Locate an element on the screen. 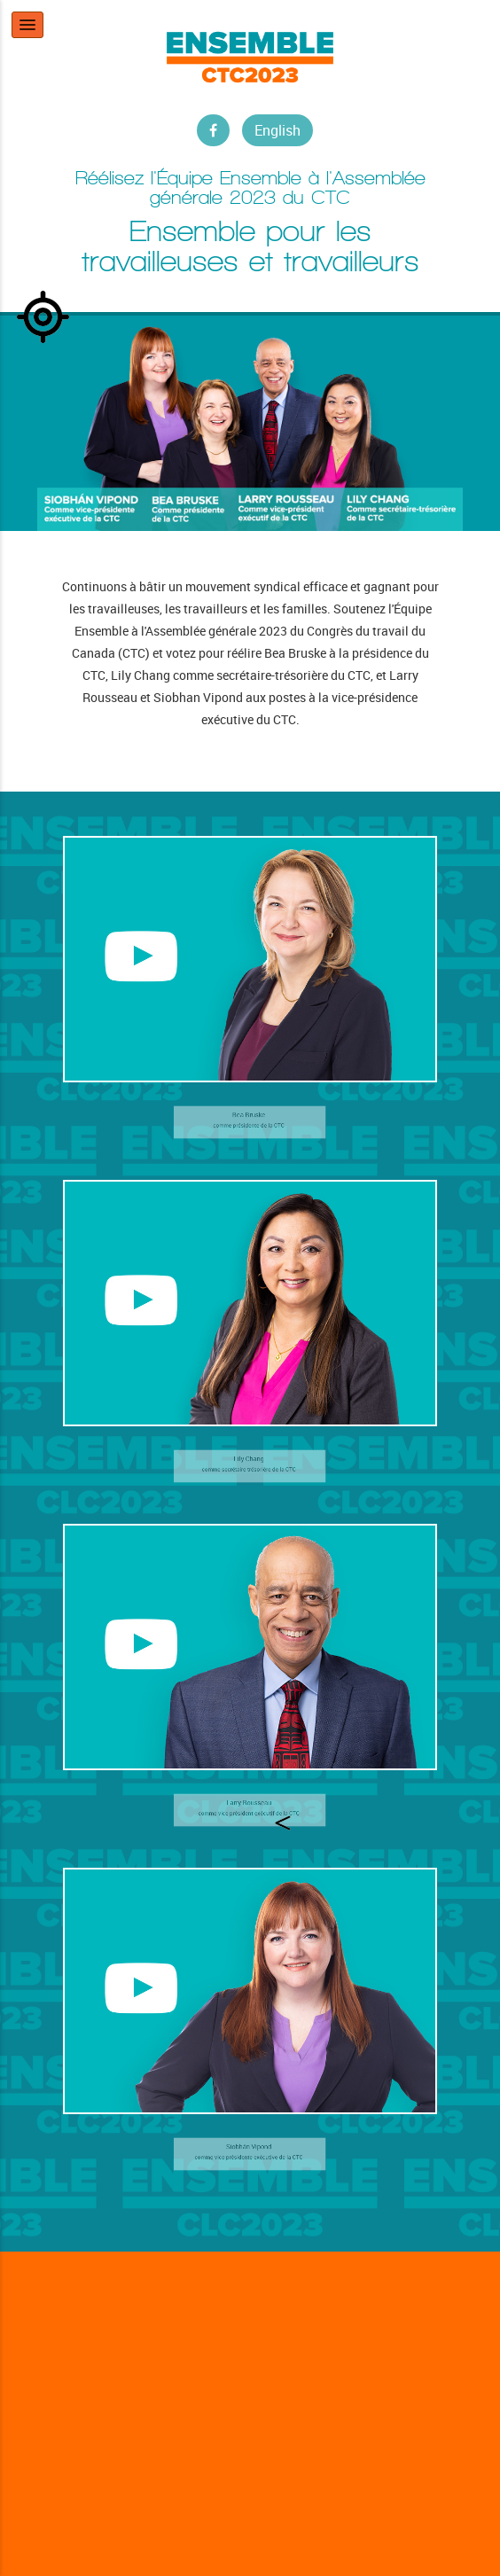 The width and height of the screenshot is (500, 2576). center map on current location is located at coordinates (43, 316).